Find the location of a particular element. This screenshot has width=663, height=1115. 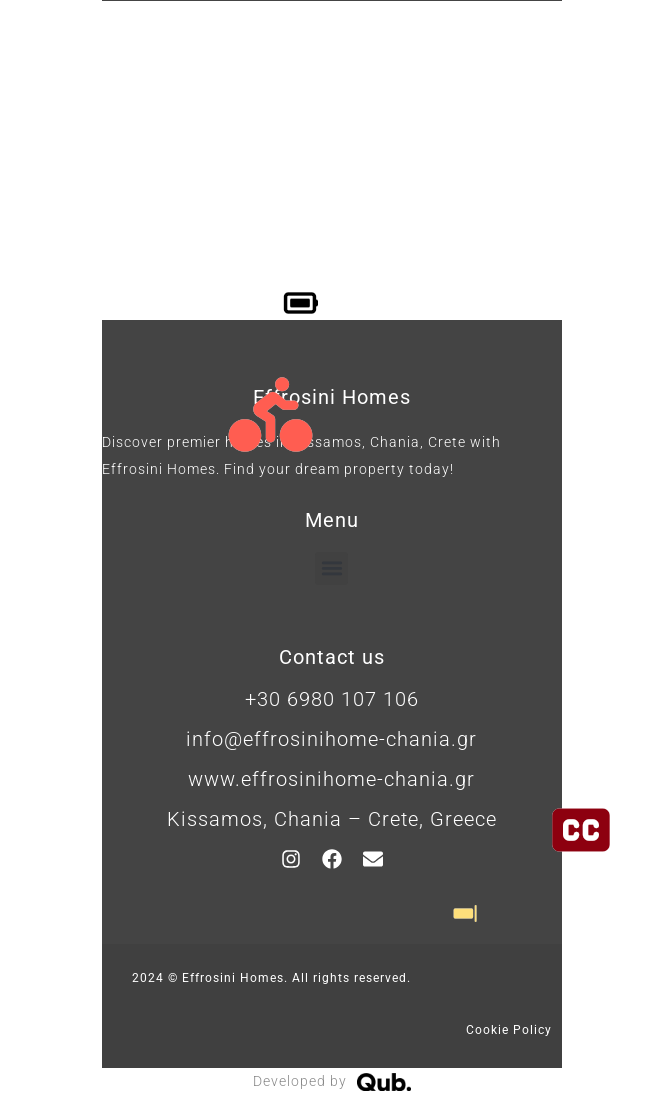

enable closed captions for video content is located at coordinates (581, 830).